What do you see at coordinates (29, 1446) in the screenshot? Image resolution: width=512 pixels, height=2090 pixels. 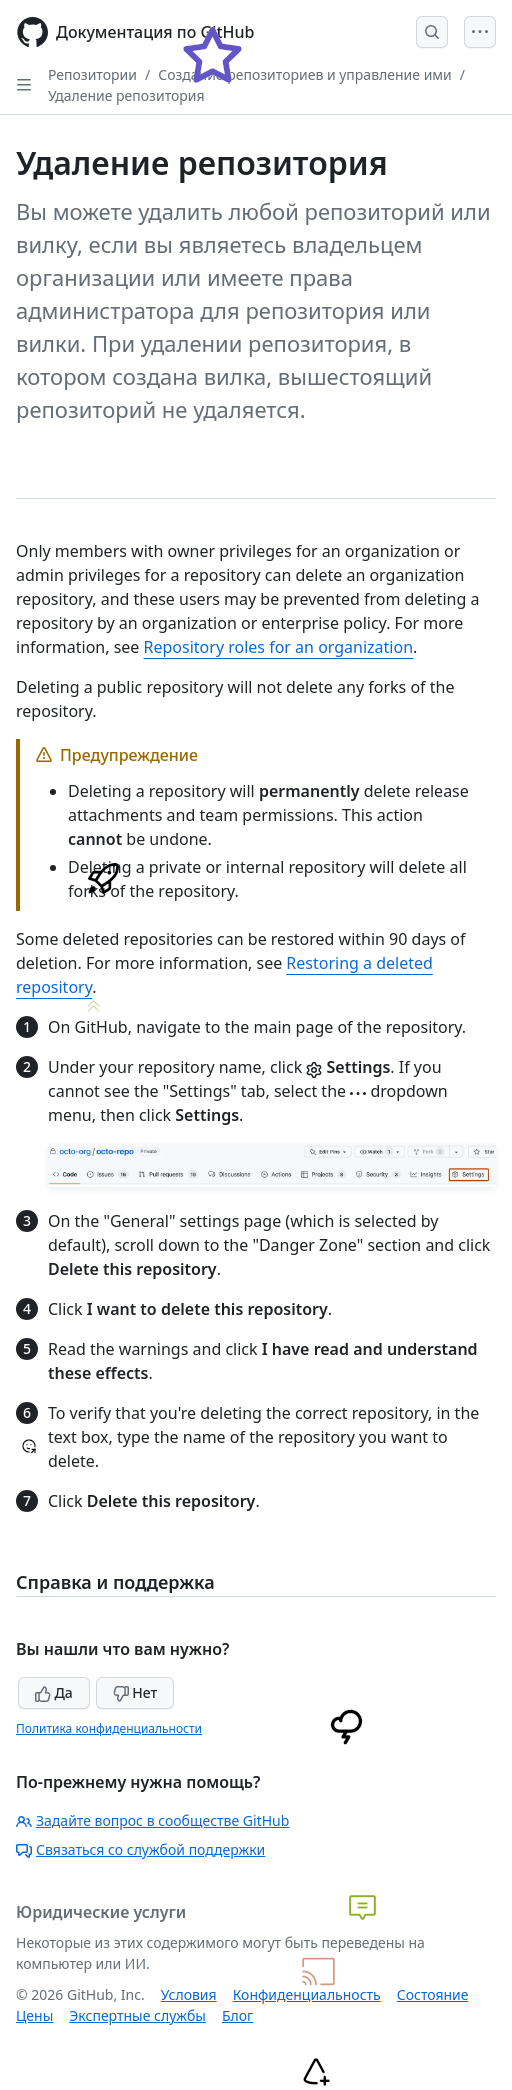 I see `share your mood or status with others` at bounding box center [29, 1446].